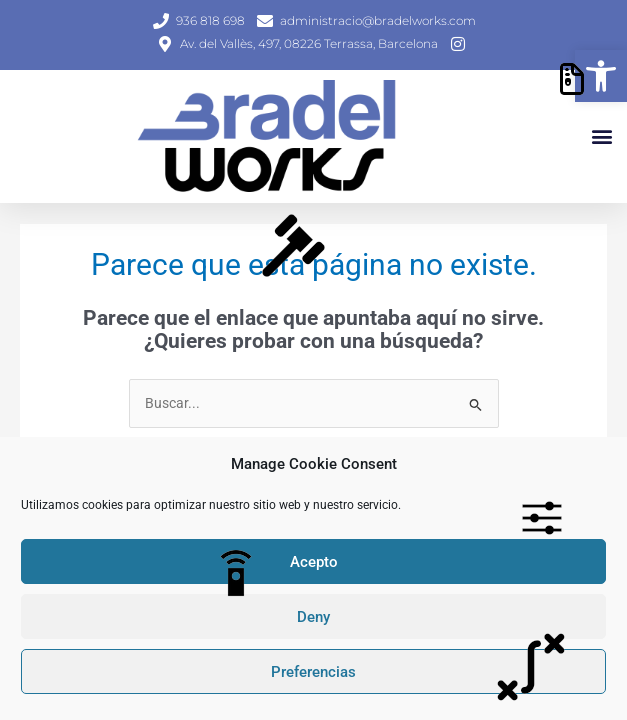 This screenshot has width=627, height=720. What do you see at coordinates (572, 79) in the screenshot?
I see `compress or zip files` at bounding box center [572, 79].